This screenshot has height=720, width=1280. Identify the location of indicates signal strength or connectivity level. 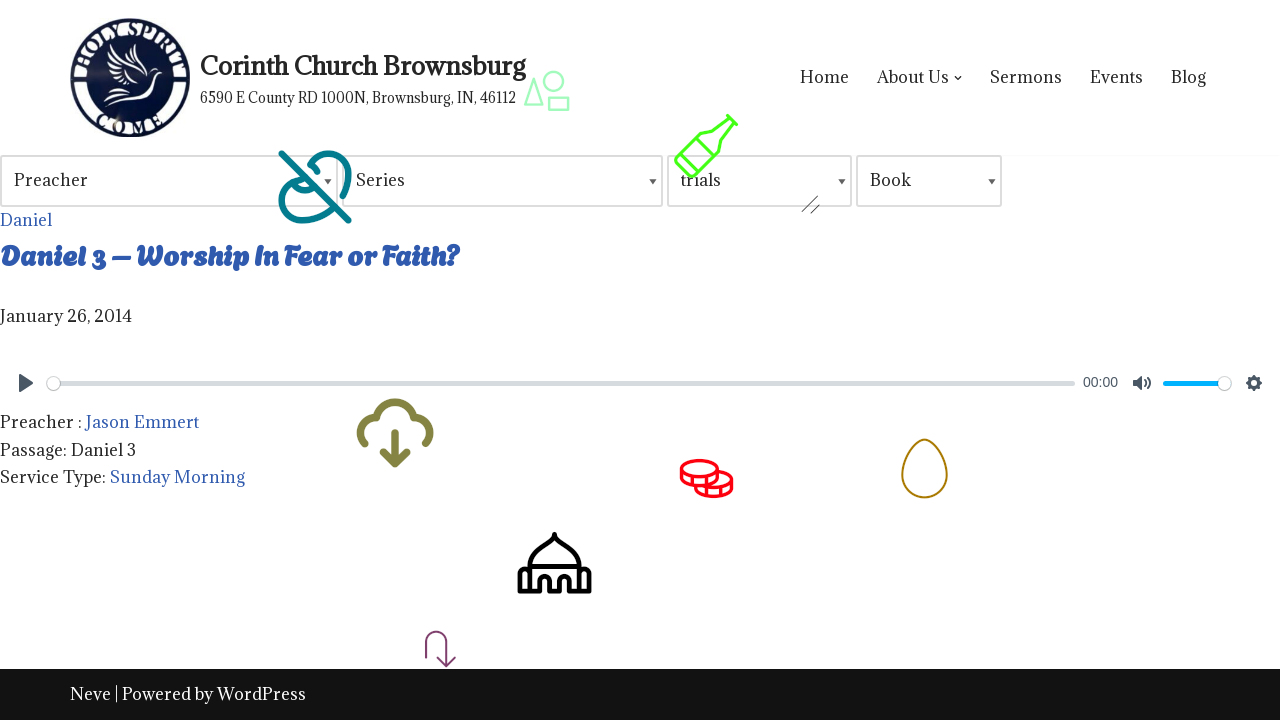
(811, 205).